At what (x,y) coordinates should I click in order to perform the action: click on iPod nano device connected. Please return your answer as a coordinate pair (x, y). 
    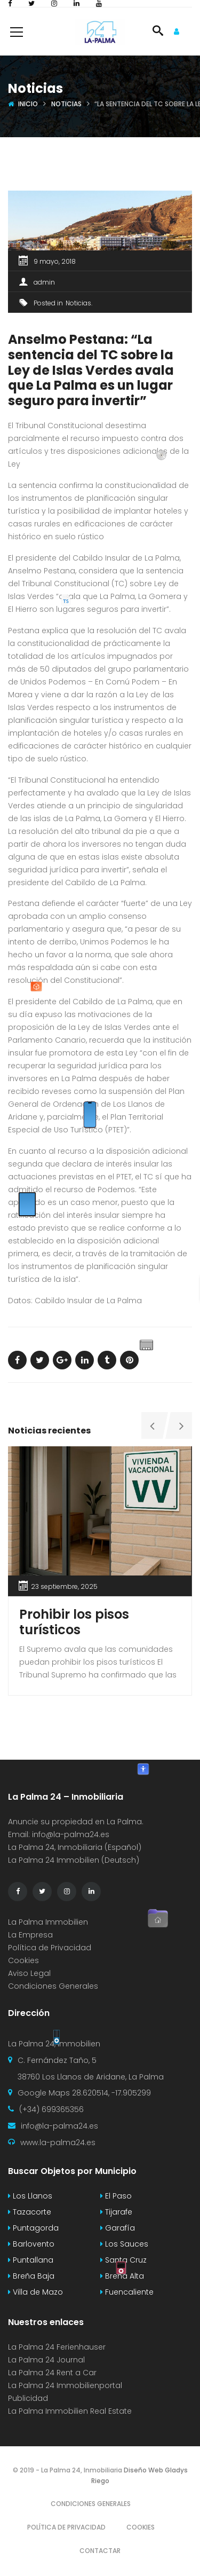
    Looking at the image, I should click on (57, 2037).